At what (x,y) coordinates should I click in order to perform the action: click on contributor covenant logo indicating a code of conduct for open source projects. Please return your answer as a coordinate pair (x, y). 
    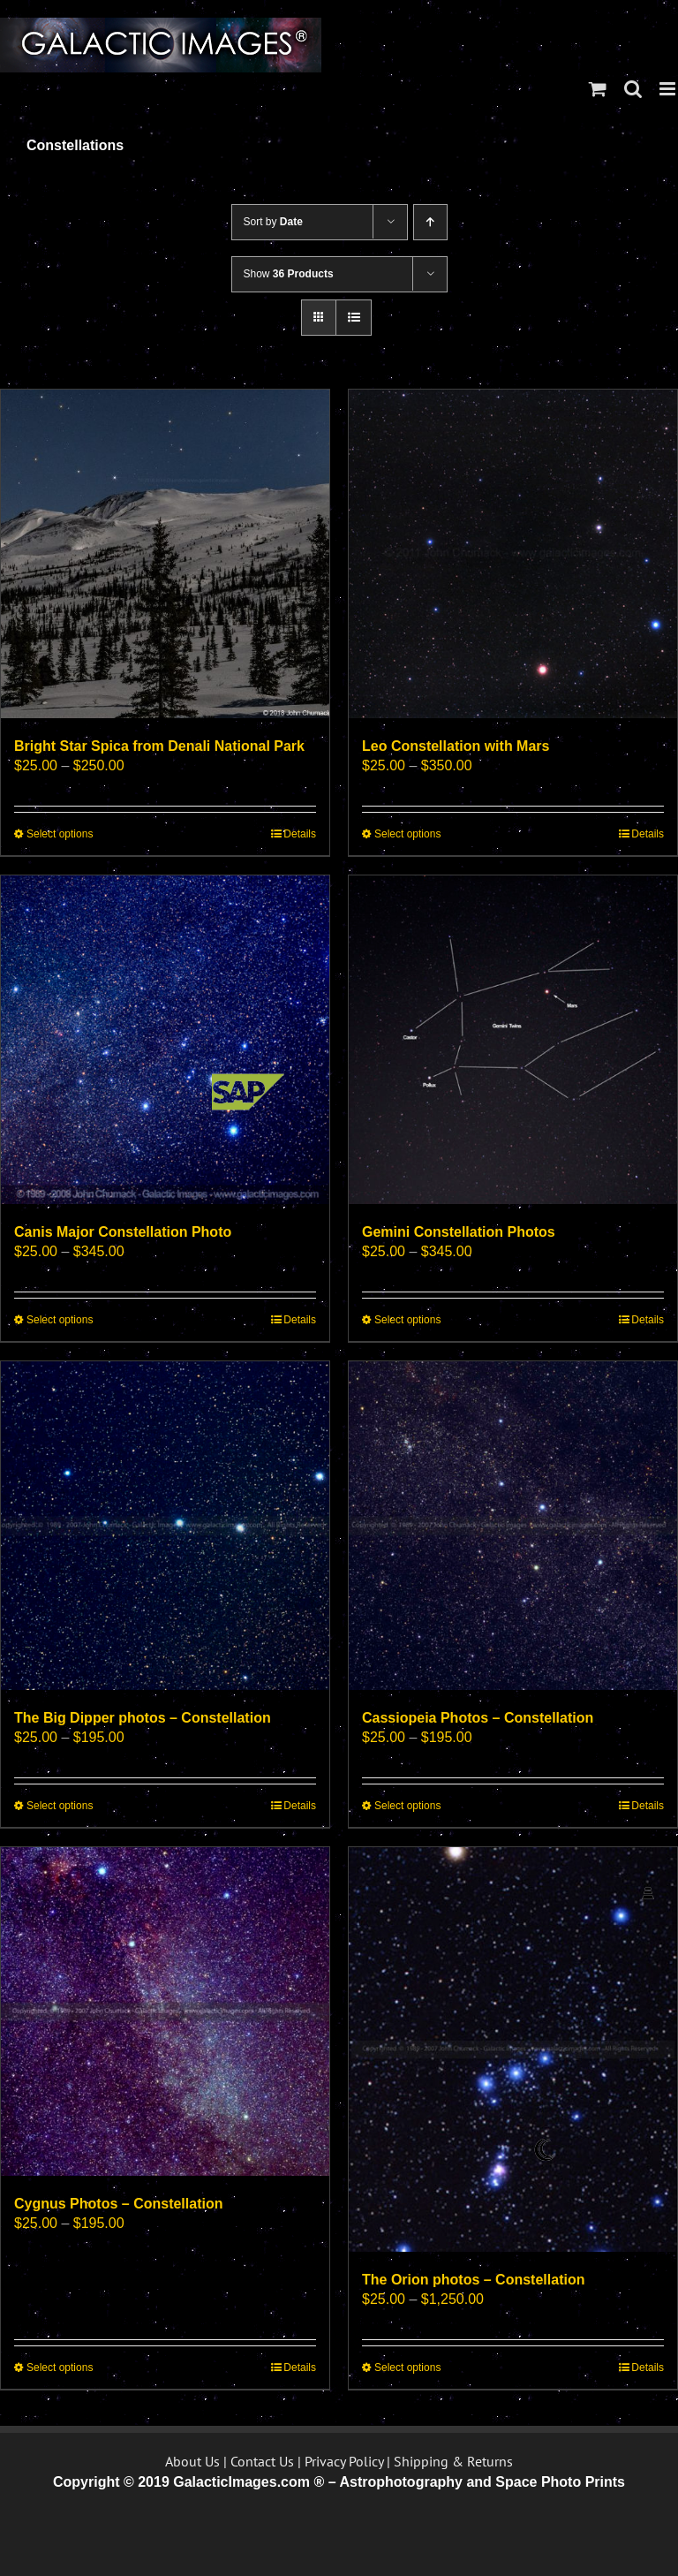
    Looking at the image, I should click on (545, 2149).